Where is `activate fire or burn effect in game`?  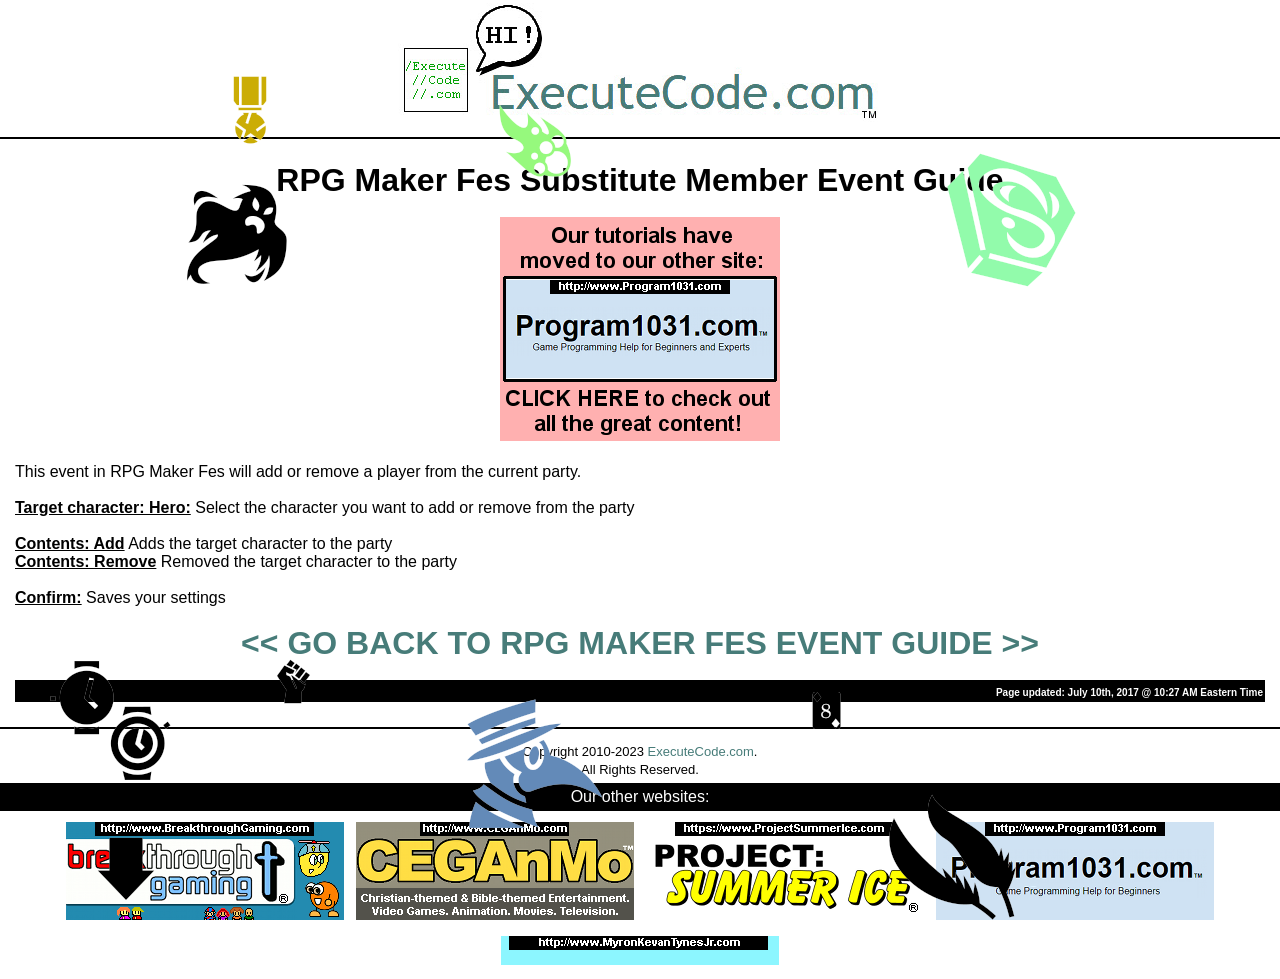 activate fire or burn effect in game is located at coordinates (533, 139).